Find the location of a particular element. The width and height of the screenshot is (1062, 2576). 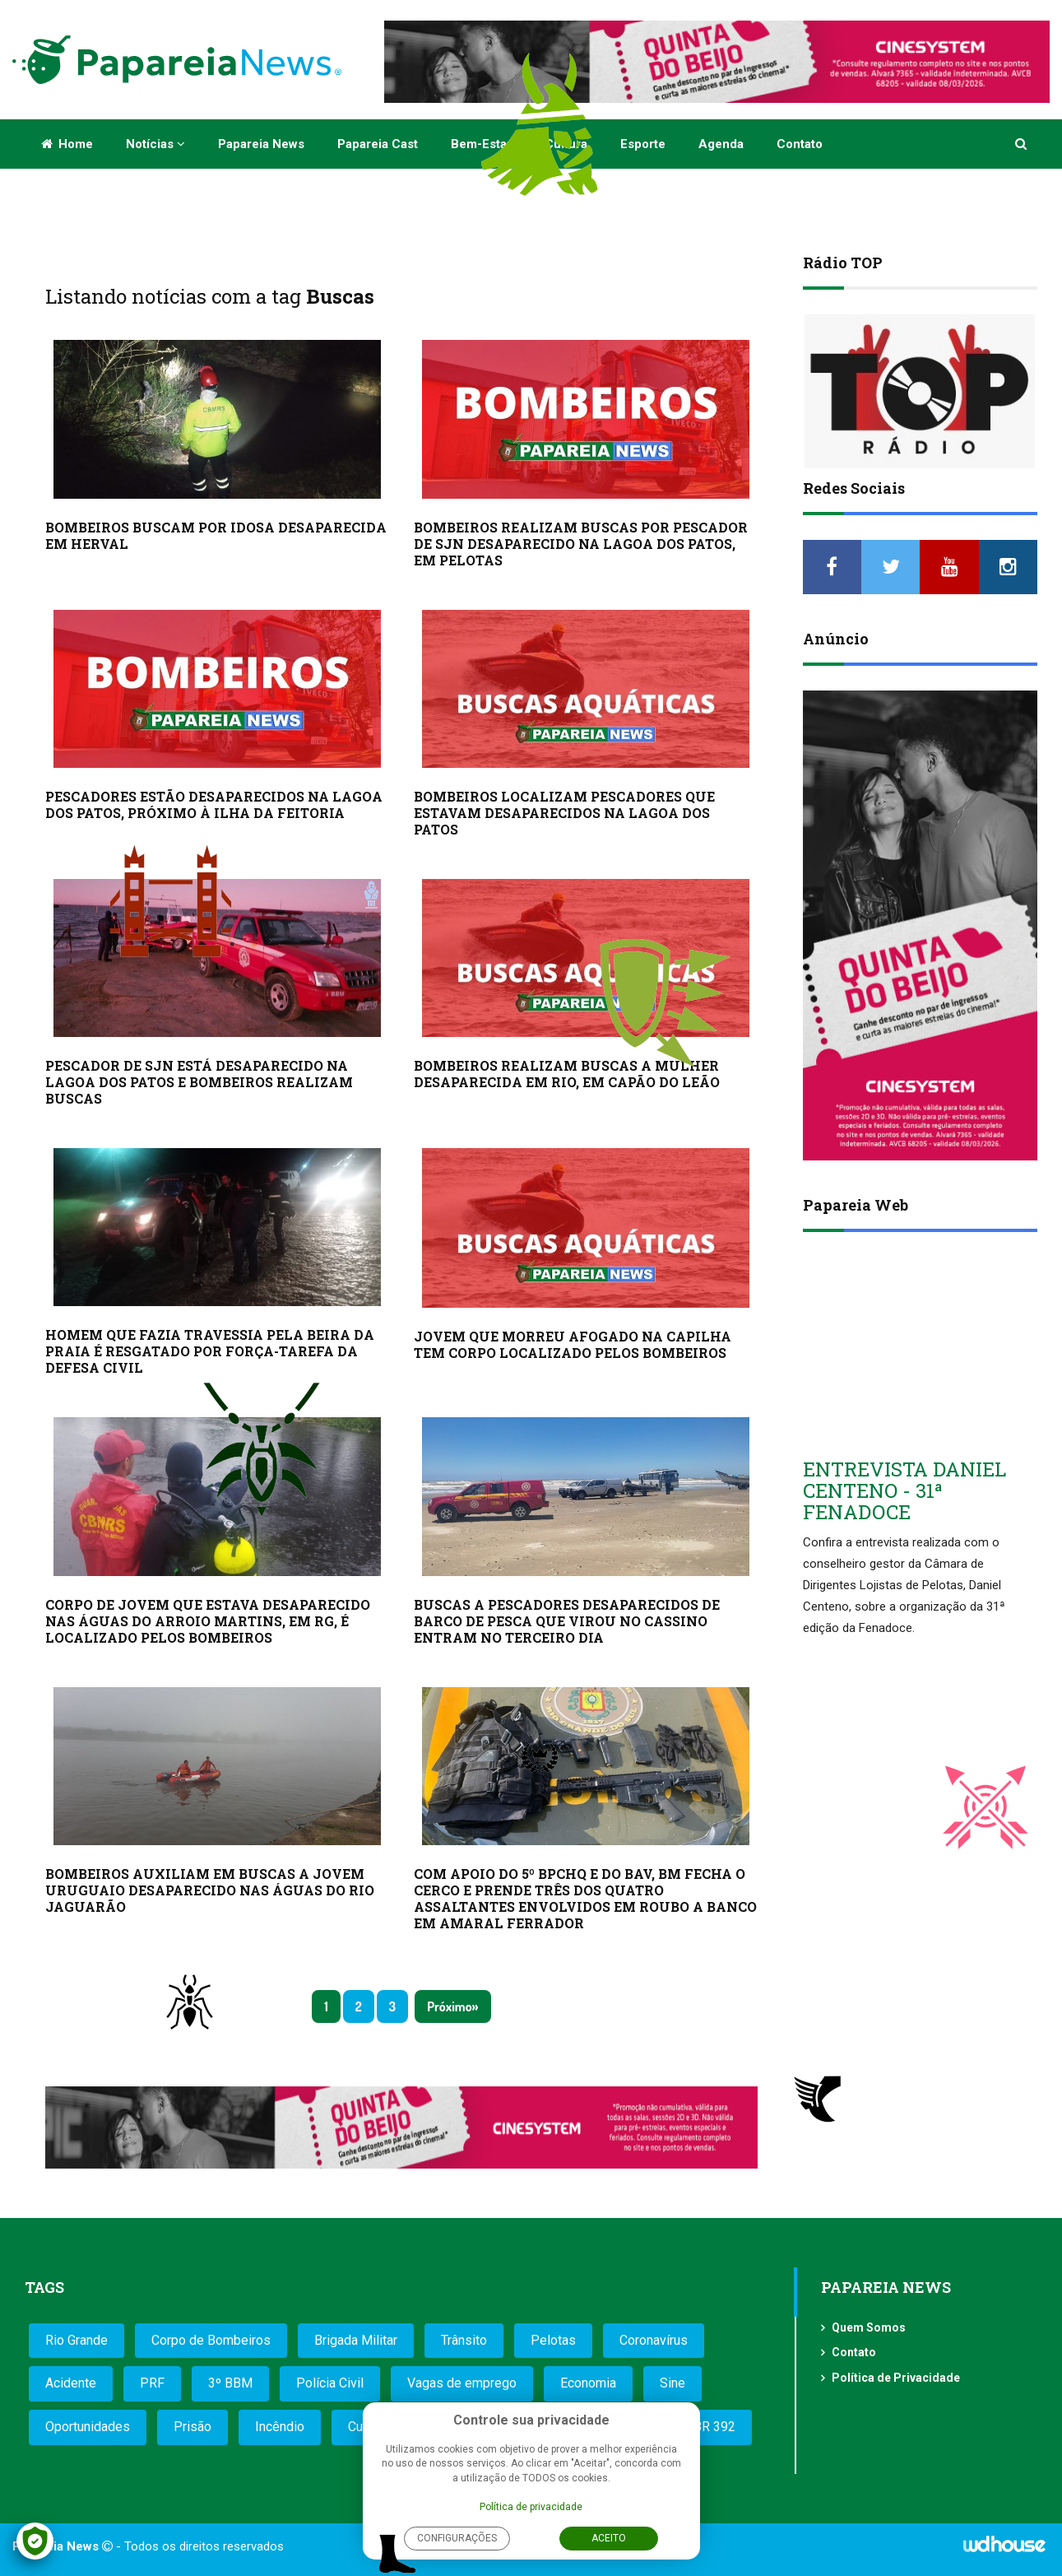

view targeting or precision settings is located at coordinates (985, 1806).